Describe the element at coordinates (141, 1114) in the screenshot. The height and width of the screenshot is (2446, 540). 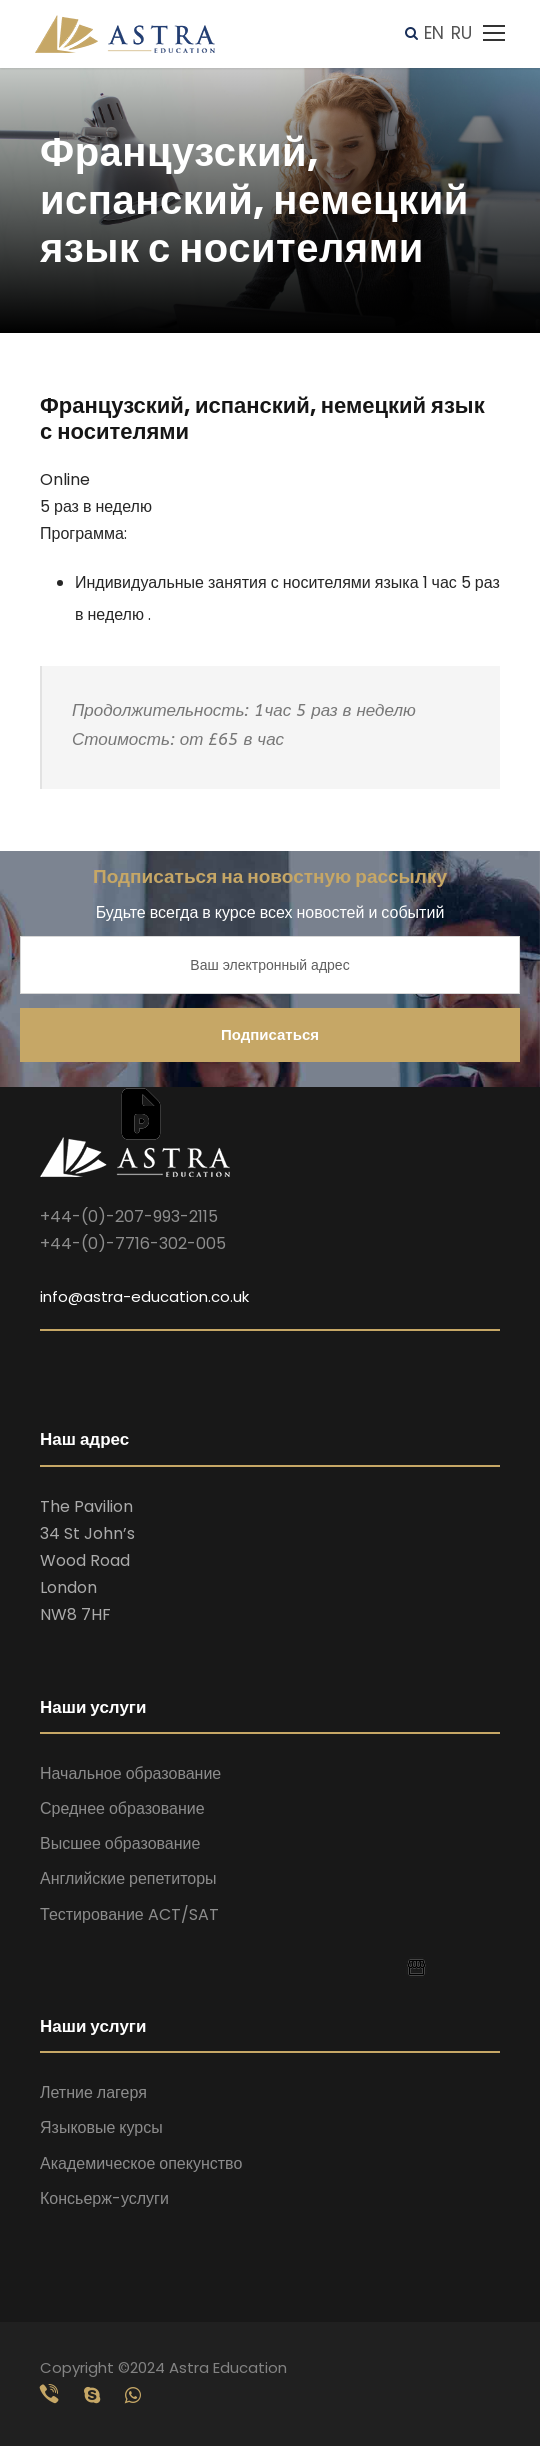
I see `open a PowerPoint presentation file` at that location.